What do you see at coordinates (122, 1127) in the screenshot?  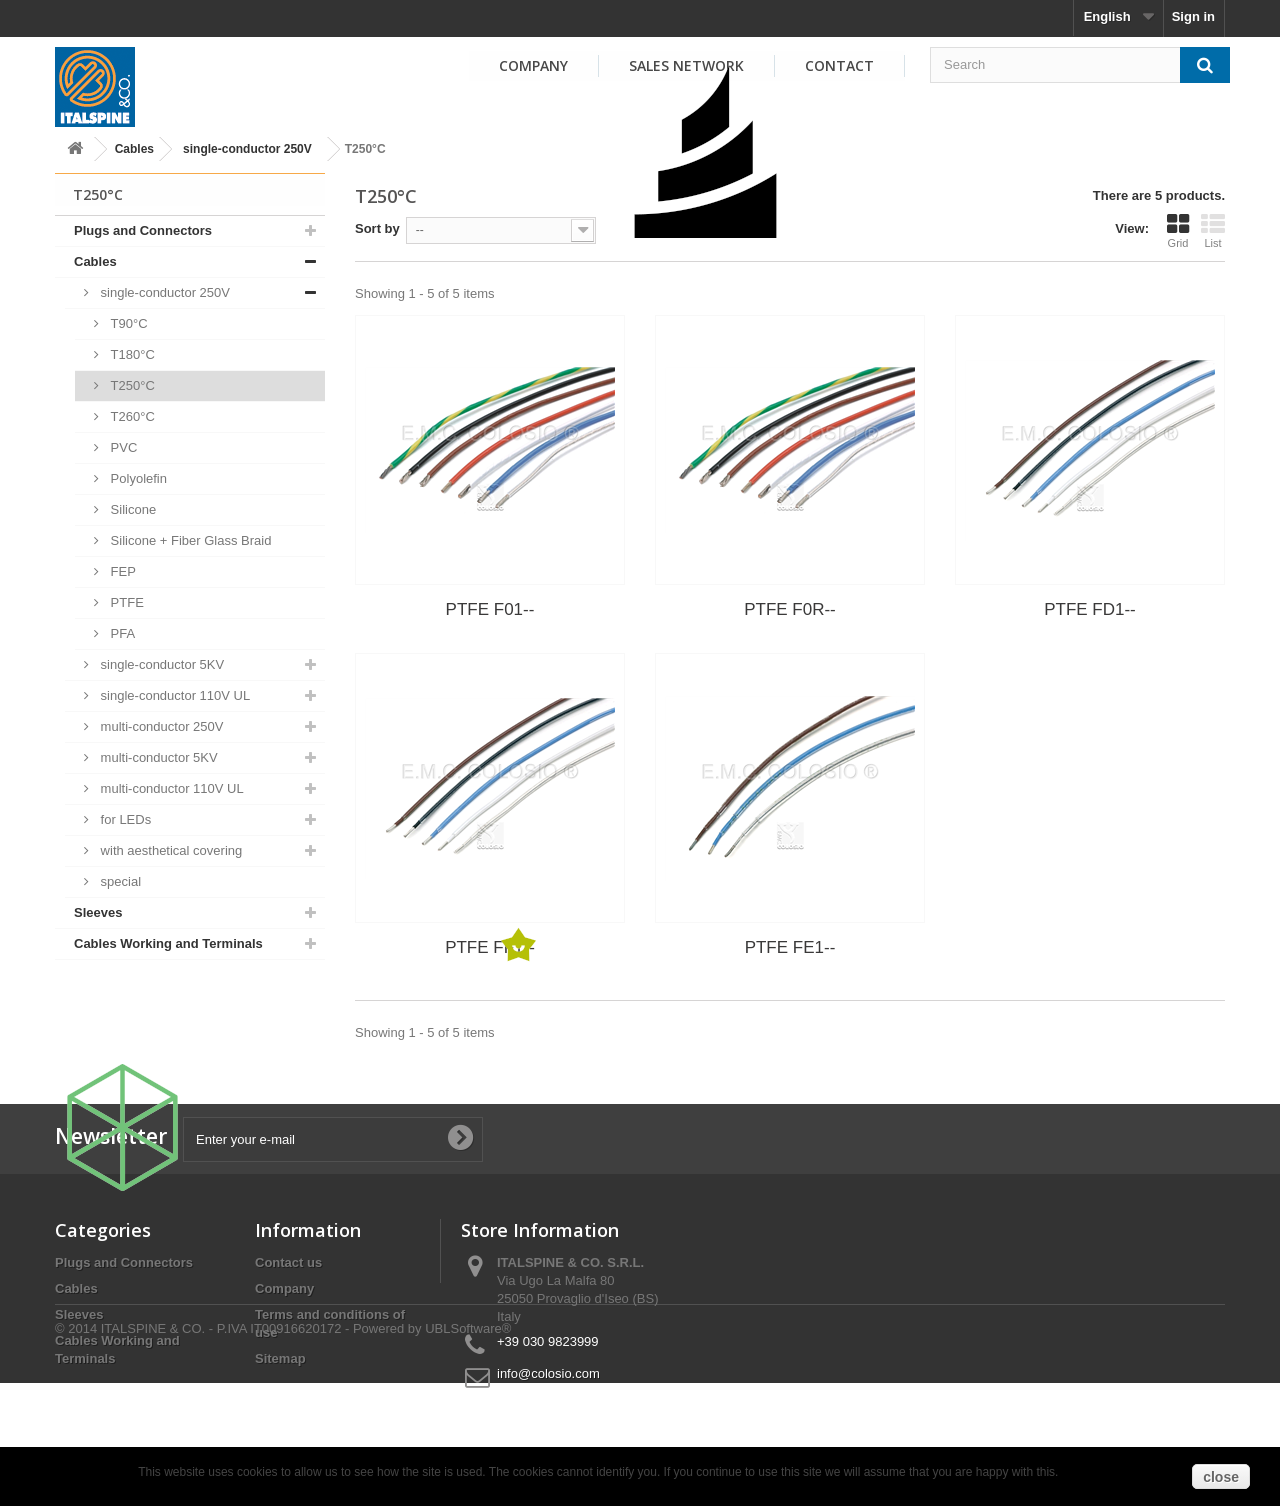 I see `vfairs virtual events platform logo` at bounding box center [122, 1127].